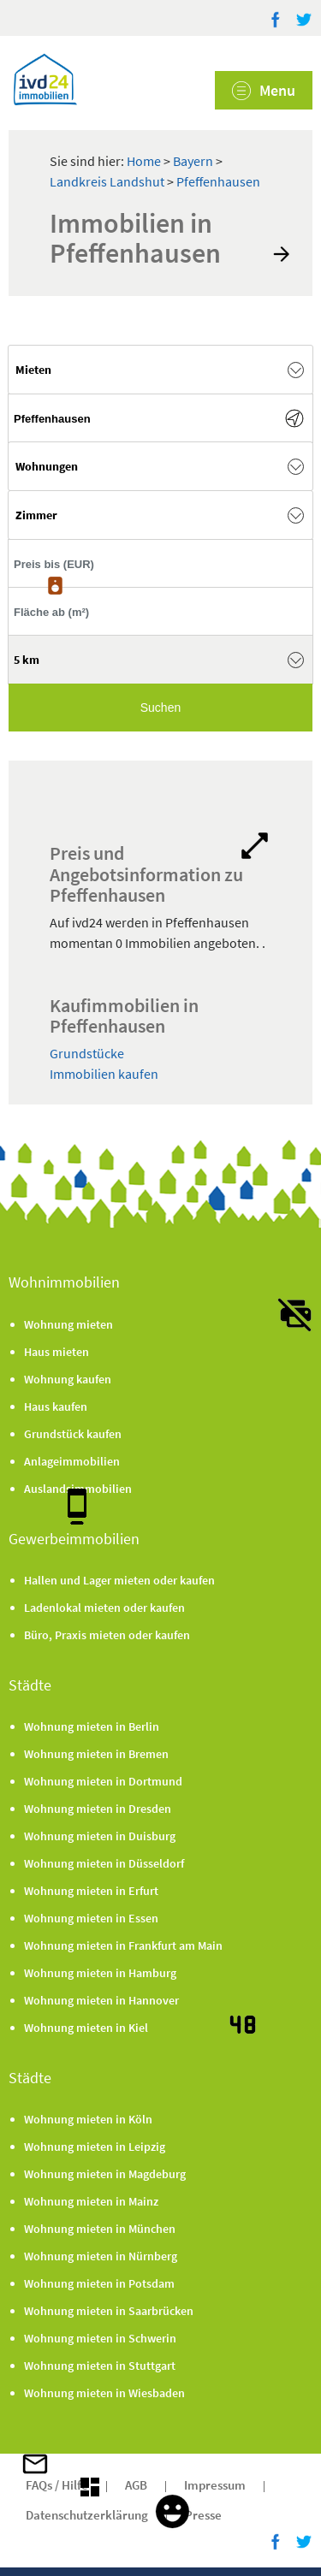 The image size is (321, 2576). Describe the element at coordinates (282, 254) in the screenshot. I see `navigate to the next page or step` at that location.